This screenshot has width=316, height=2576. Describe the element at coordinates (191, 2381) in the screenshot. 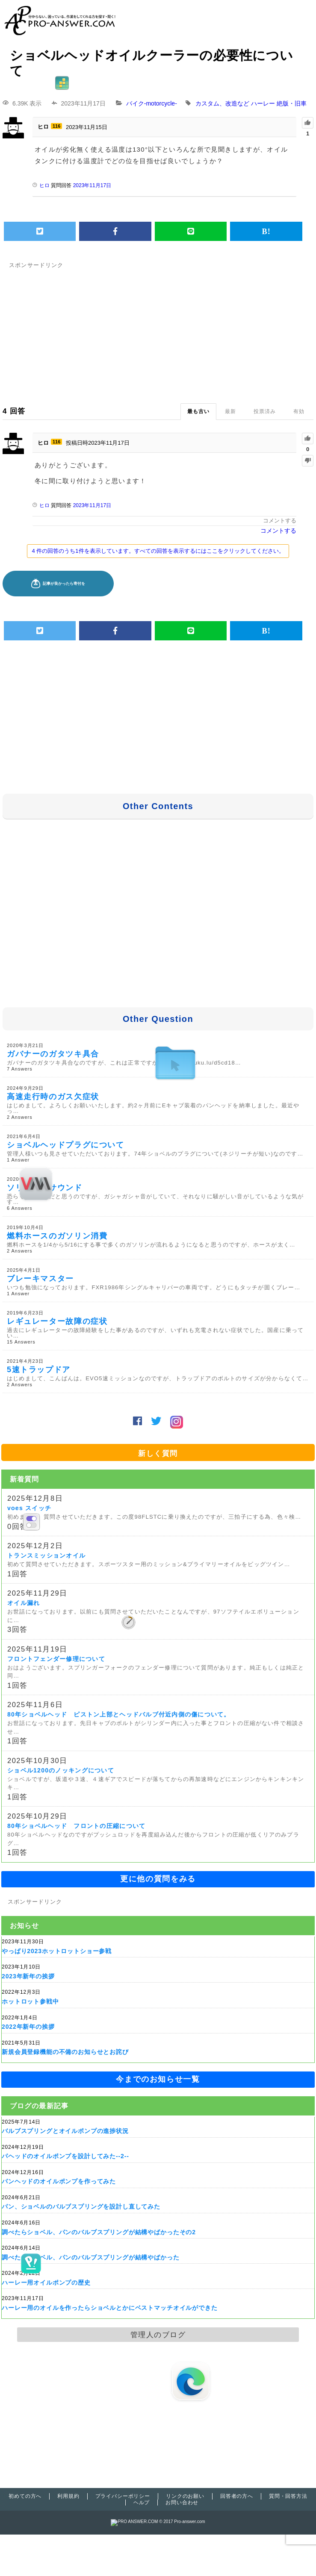

I see `open microsoft edge browser` at that location.